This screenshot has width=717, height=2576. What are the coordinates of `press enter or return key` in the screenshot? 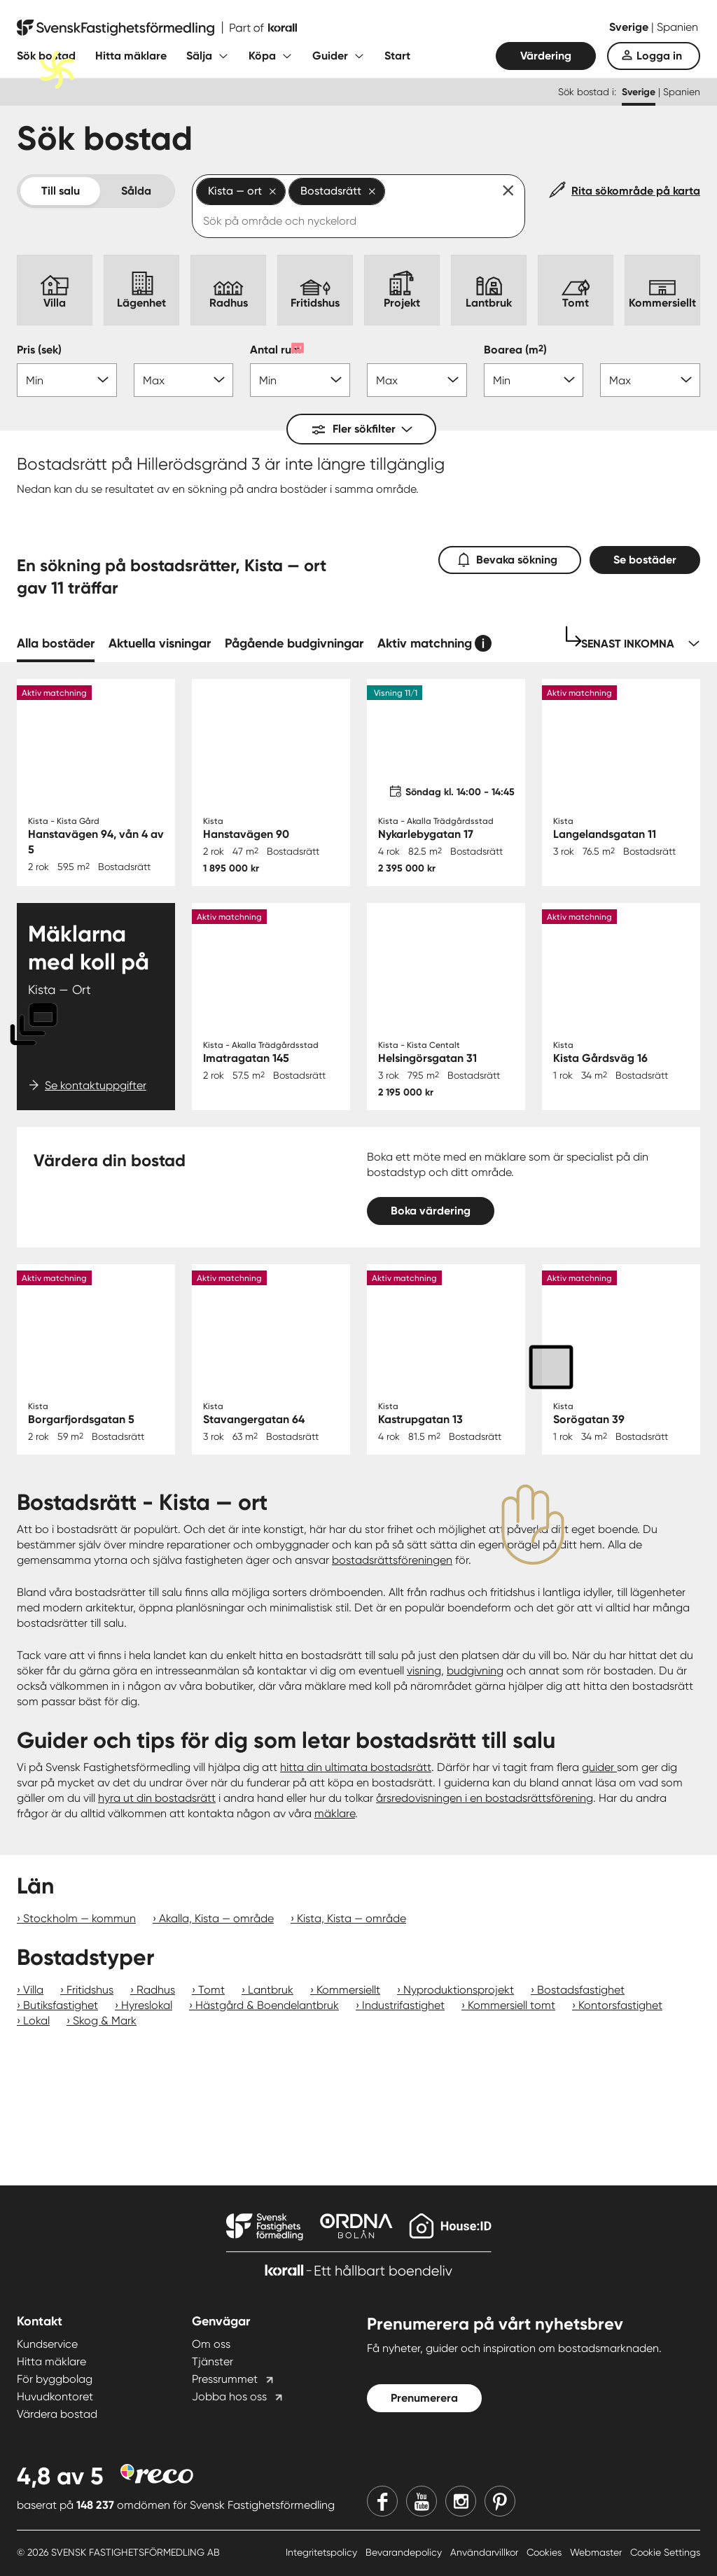 It's located at (298, 348).